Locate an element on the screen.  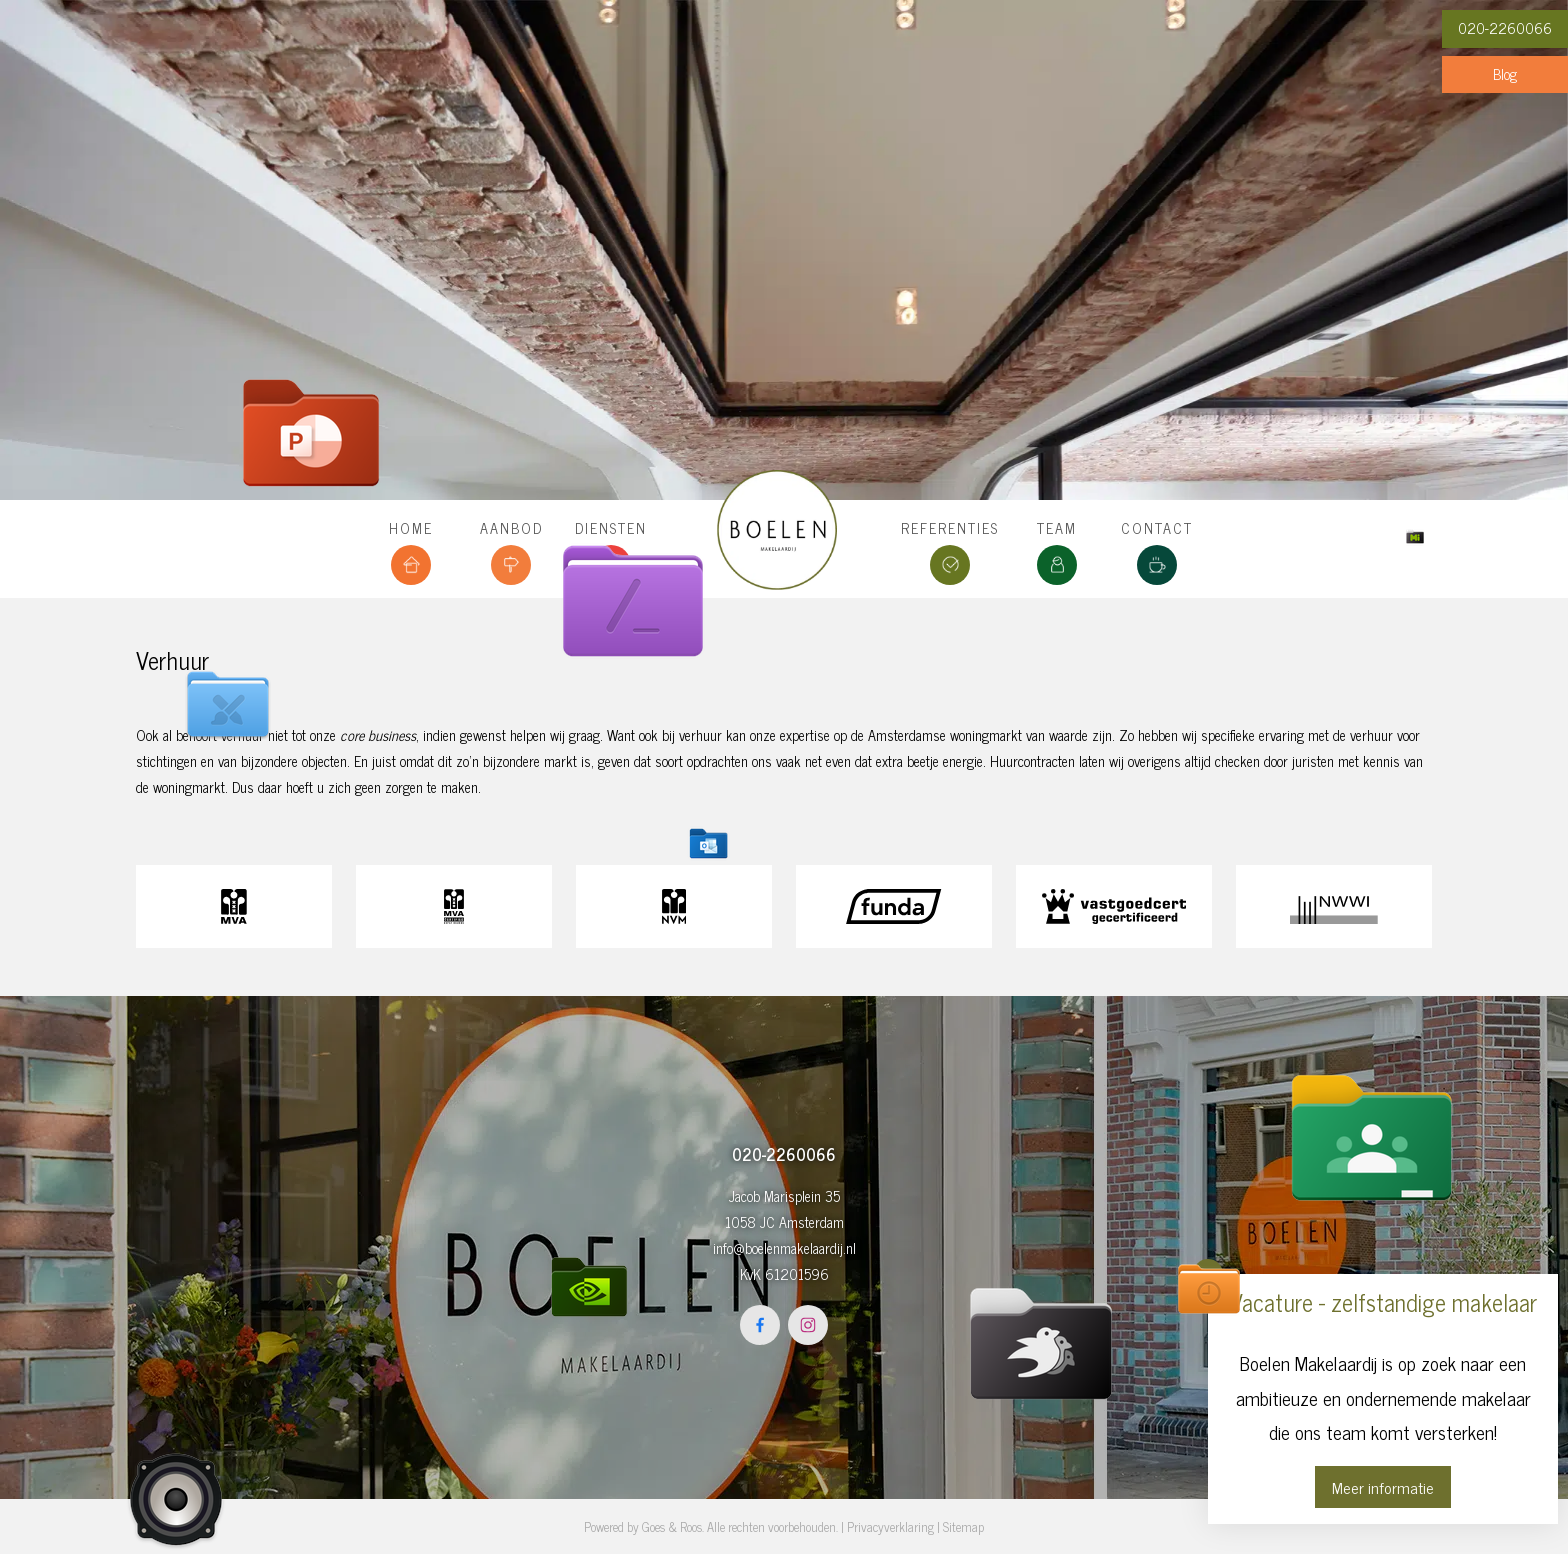
open graphics or design files folder is located at coordinates (228, 704).